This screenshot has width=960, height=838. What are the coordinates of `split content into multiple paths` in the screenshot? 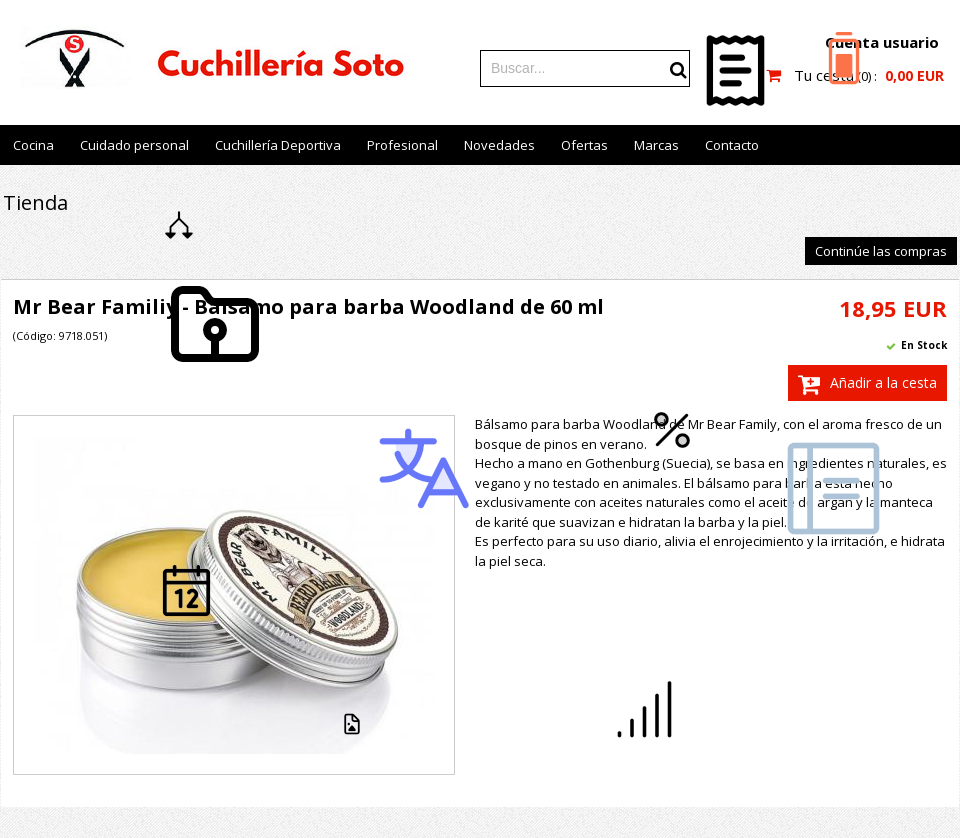 It's located at (179, 226).